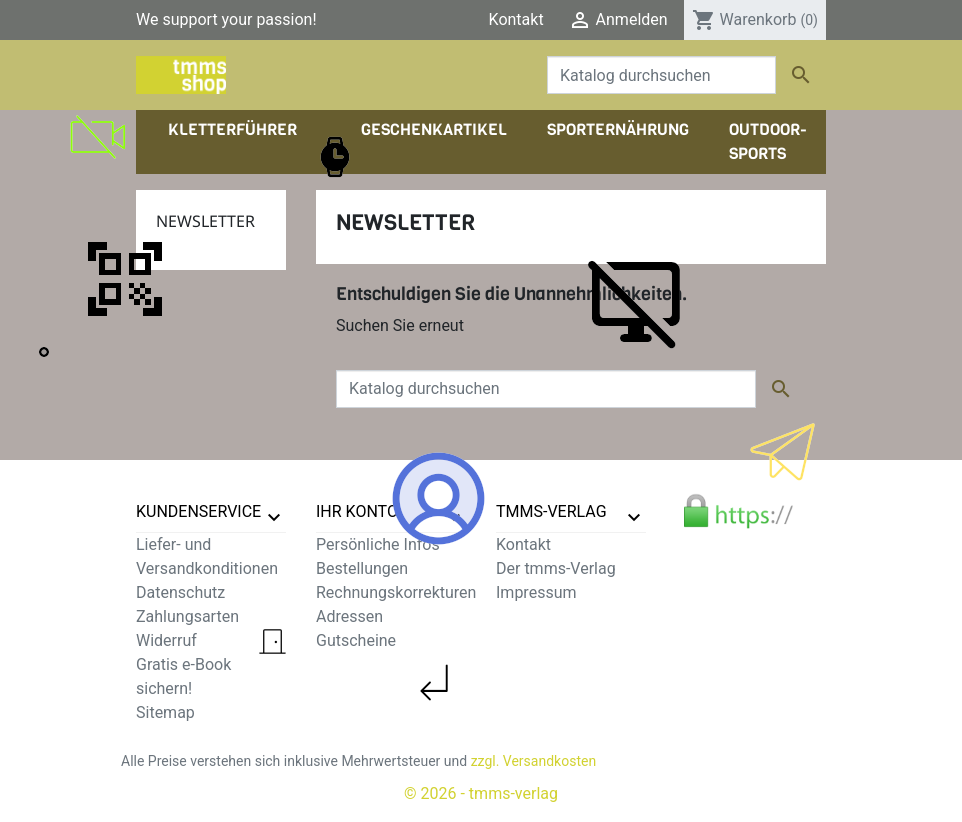  Describe the element at coordinates (636, 302) in the screenshot. I see `desktop access is disabled or unavailable` at that location.